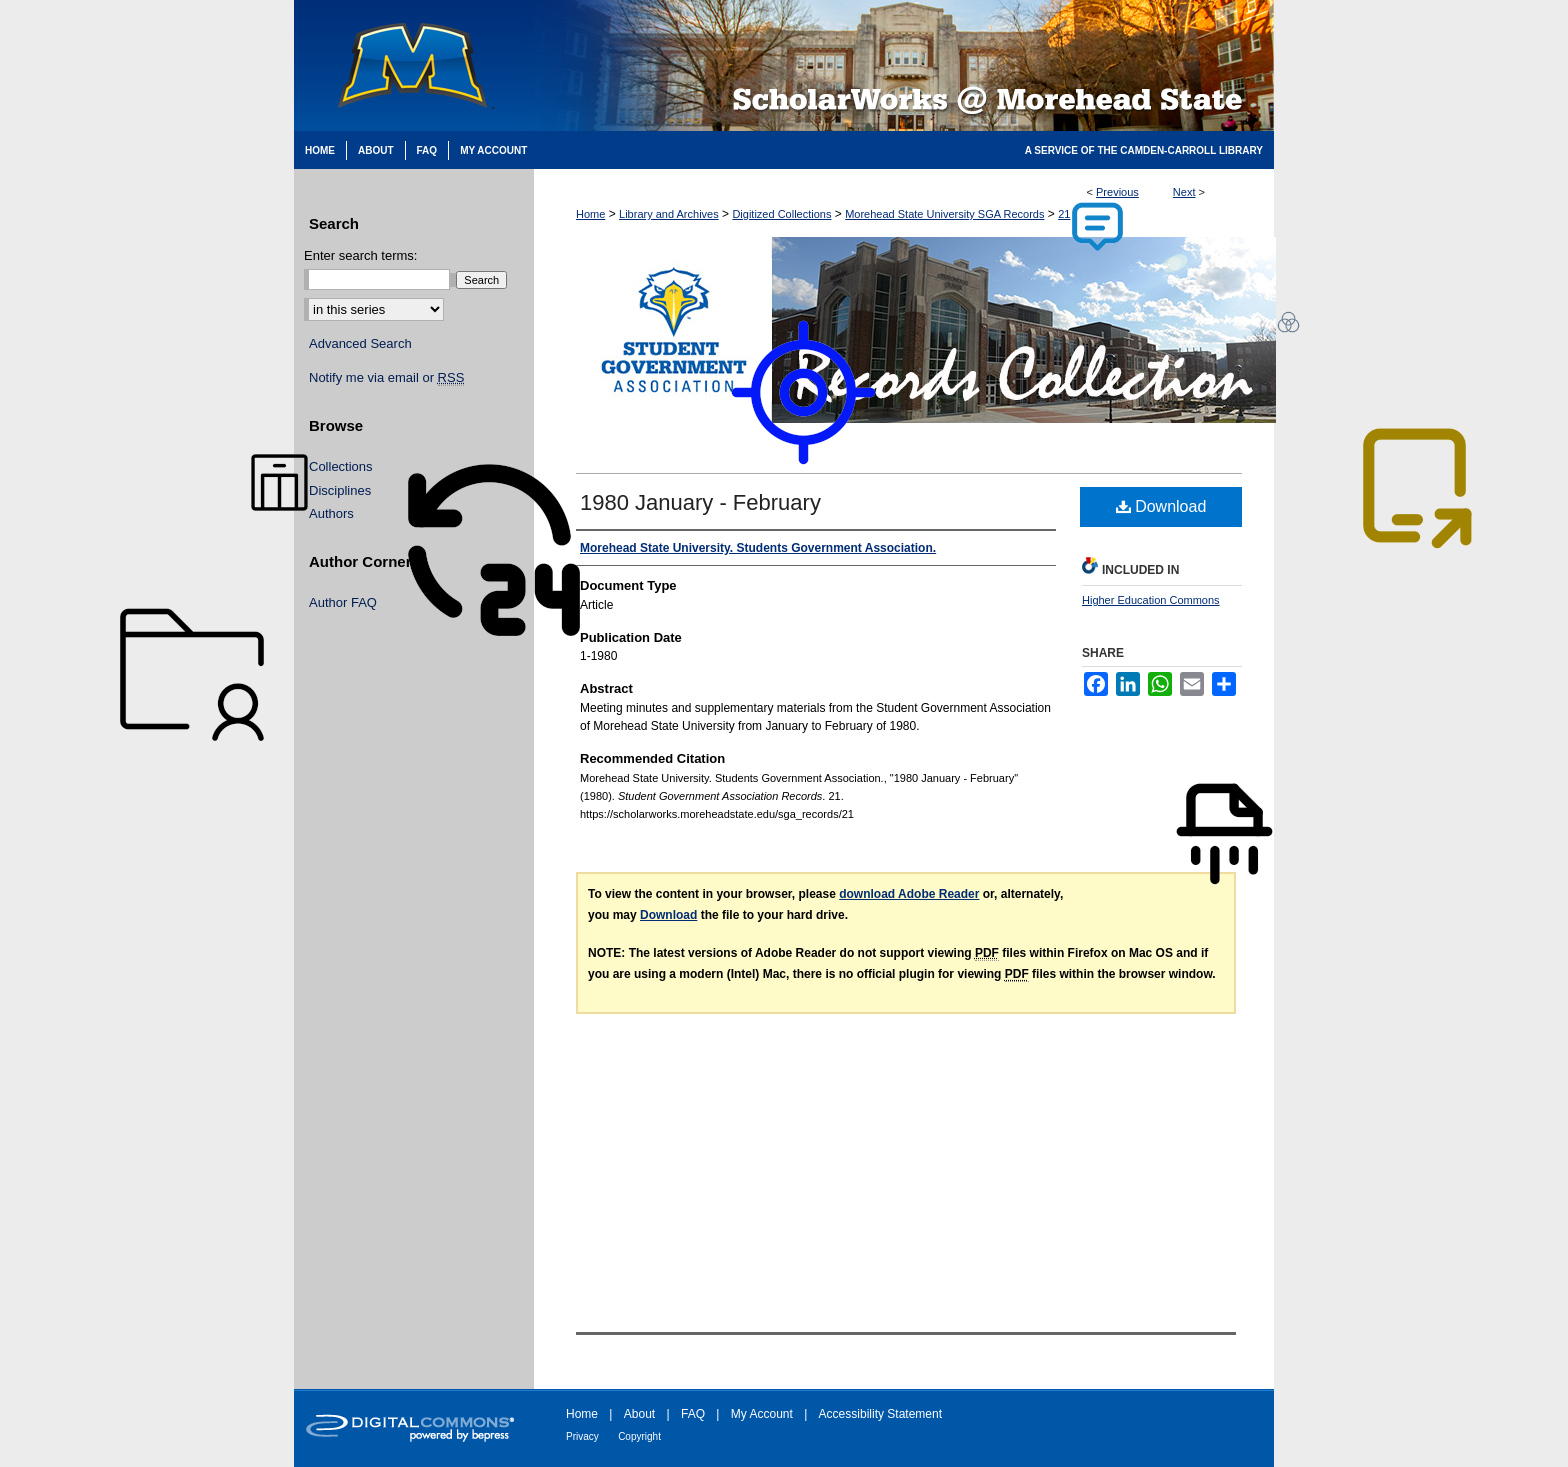  Describe the element at coordinates (1097, 225) in the screenshot. I see `open messaging or chat` at that location.